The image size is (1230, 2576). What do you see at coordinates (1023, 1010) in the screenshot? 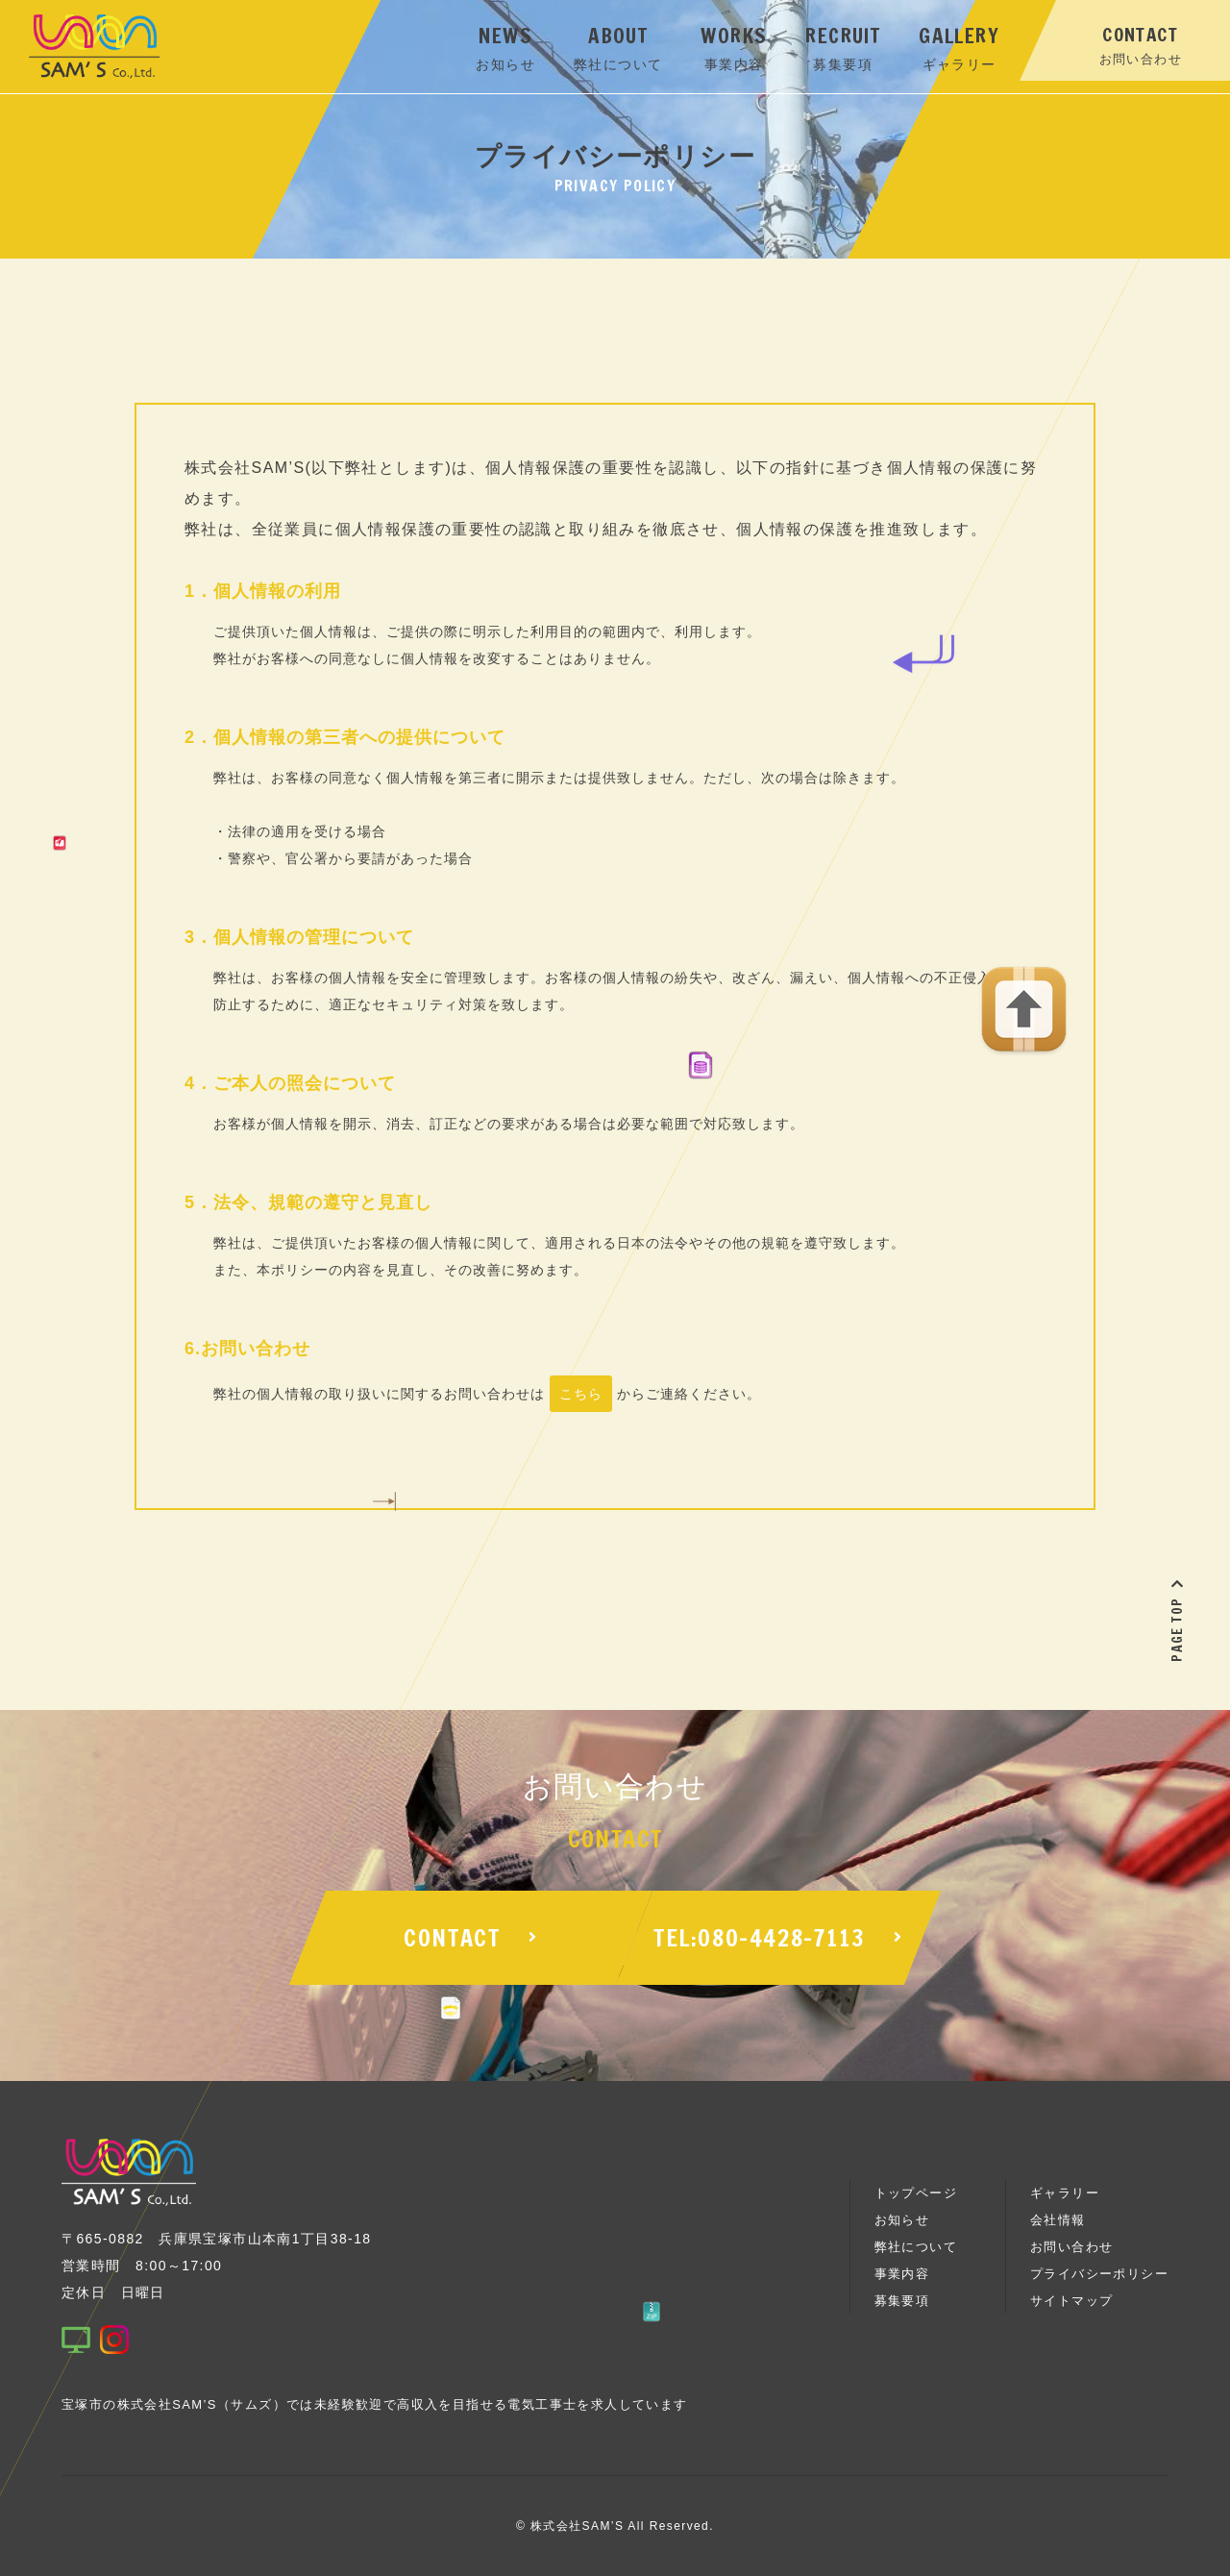
I see `system update package ready to install` at bounding box center [1023, 1010].